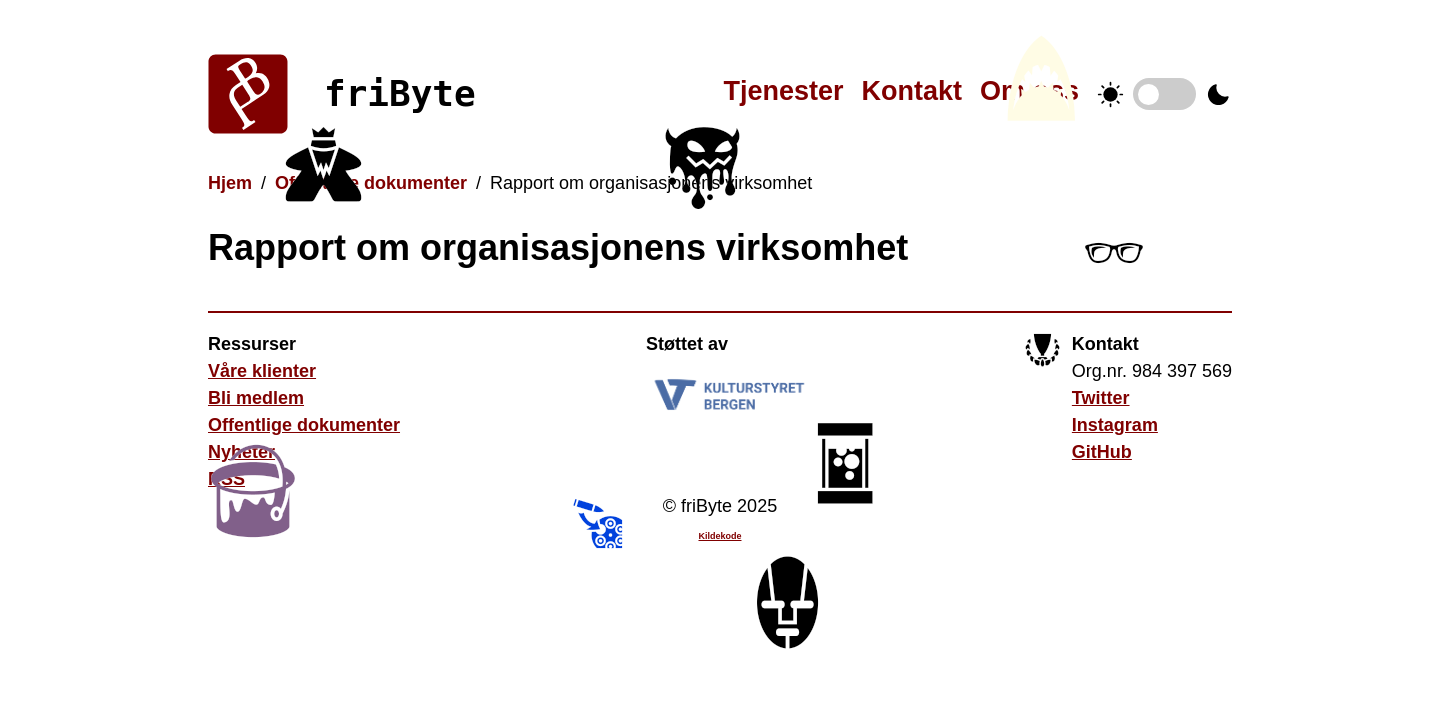 This screenshot has height=720, width=1440. Describe the element at coordinates (323, 166) in the screenshot. I see `select the king piece in a board game` at that location.